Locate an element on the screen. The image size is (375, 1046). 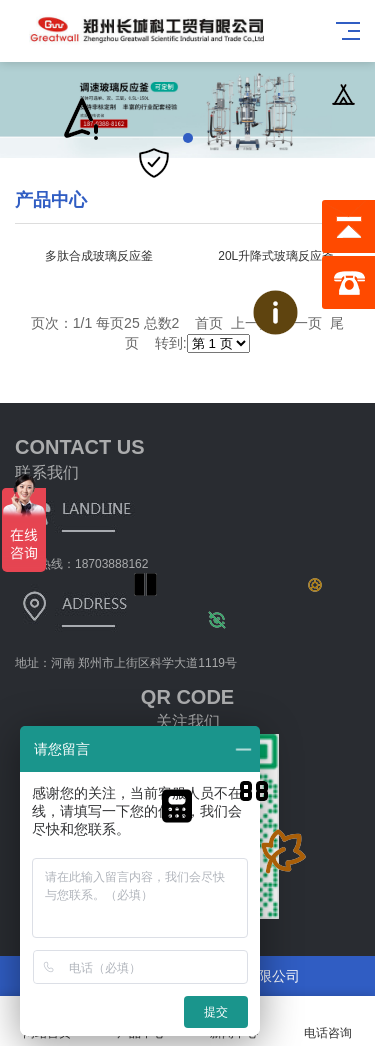
disable analytics tracking is located at coordinates (217, 620).